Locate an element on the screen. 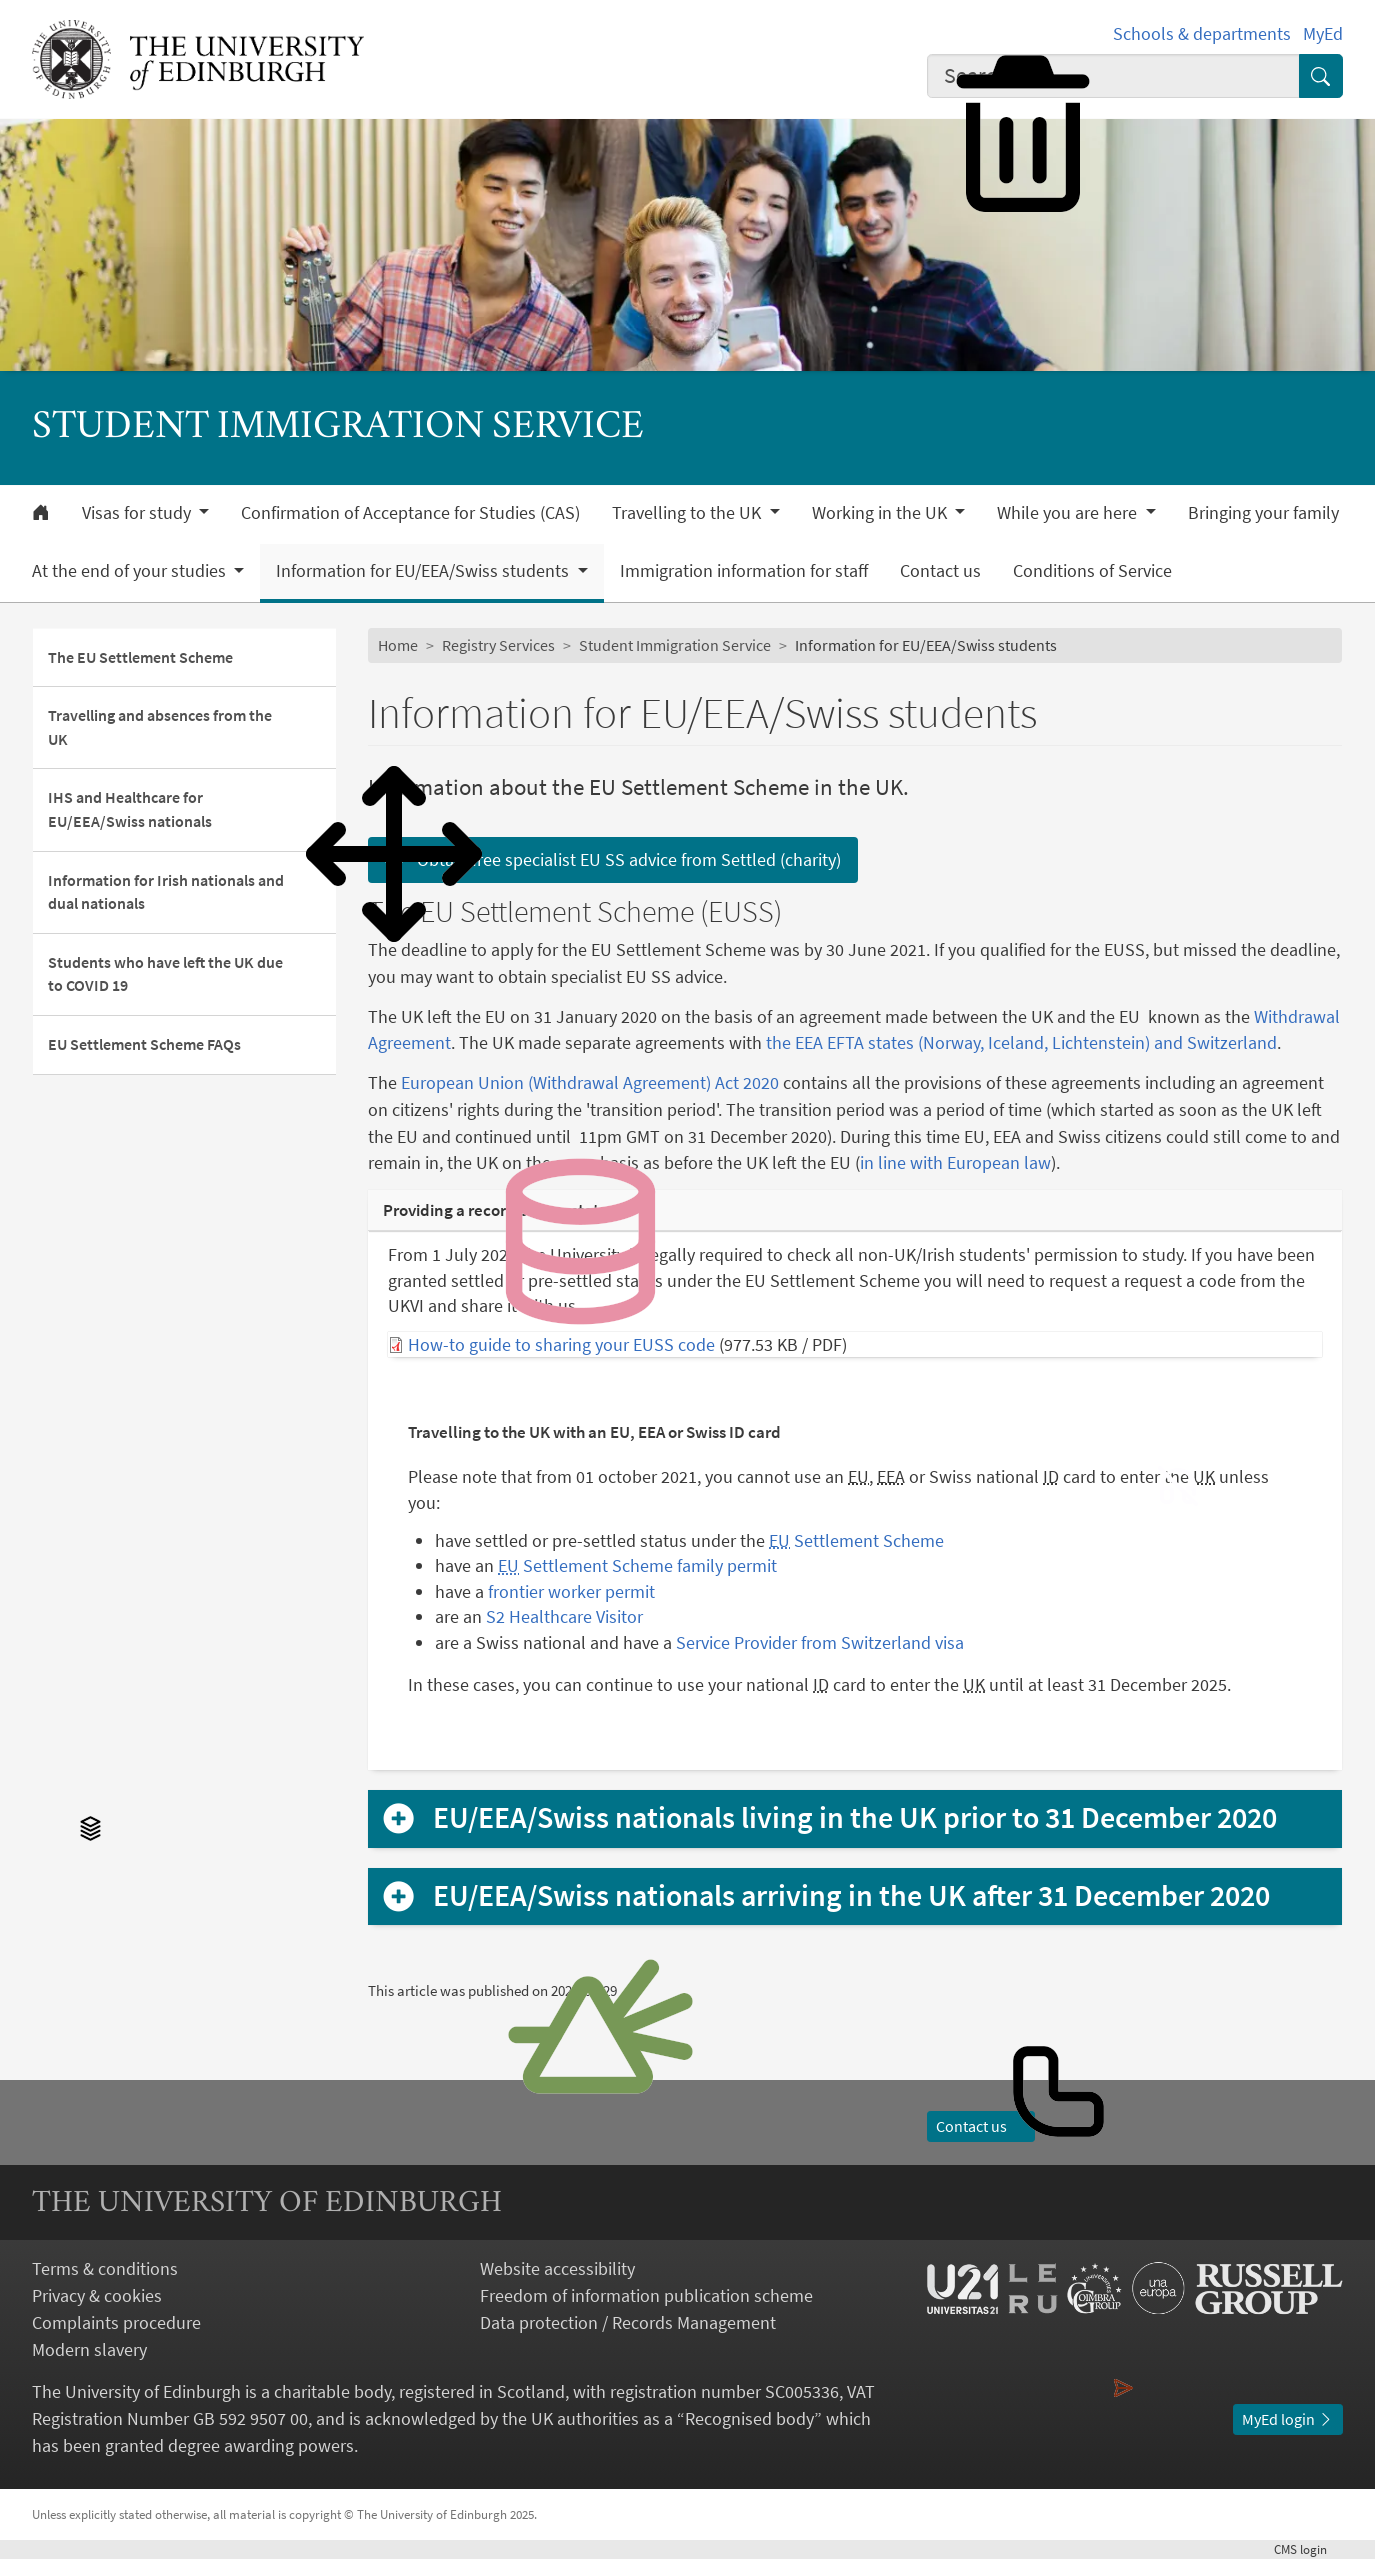 The width and height of the screenshot is (1375, 2559). move or reposition an element is located at coordinates (394, 854).